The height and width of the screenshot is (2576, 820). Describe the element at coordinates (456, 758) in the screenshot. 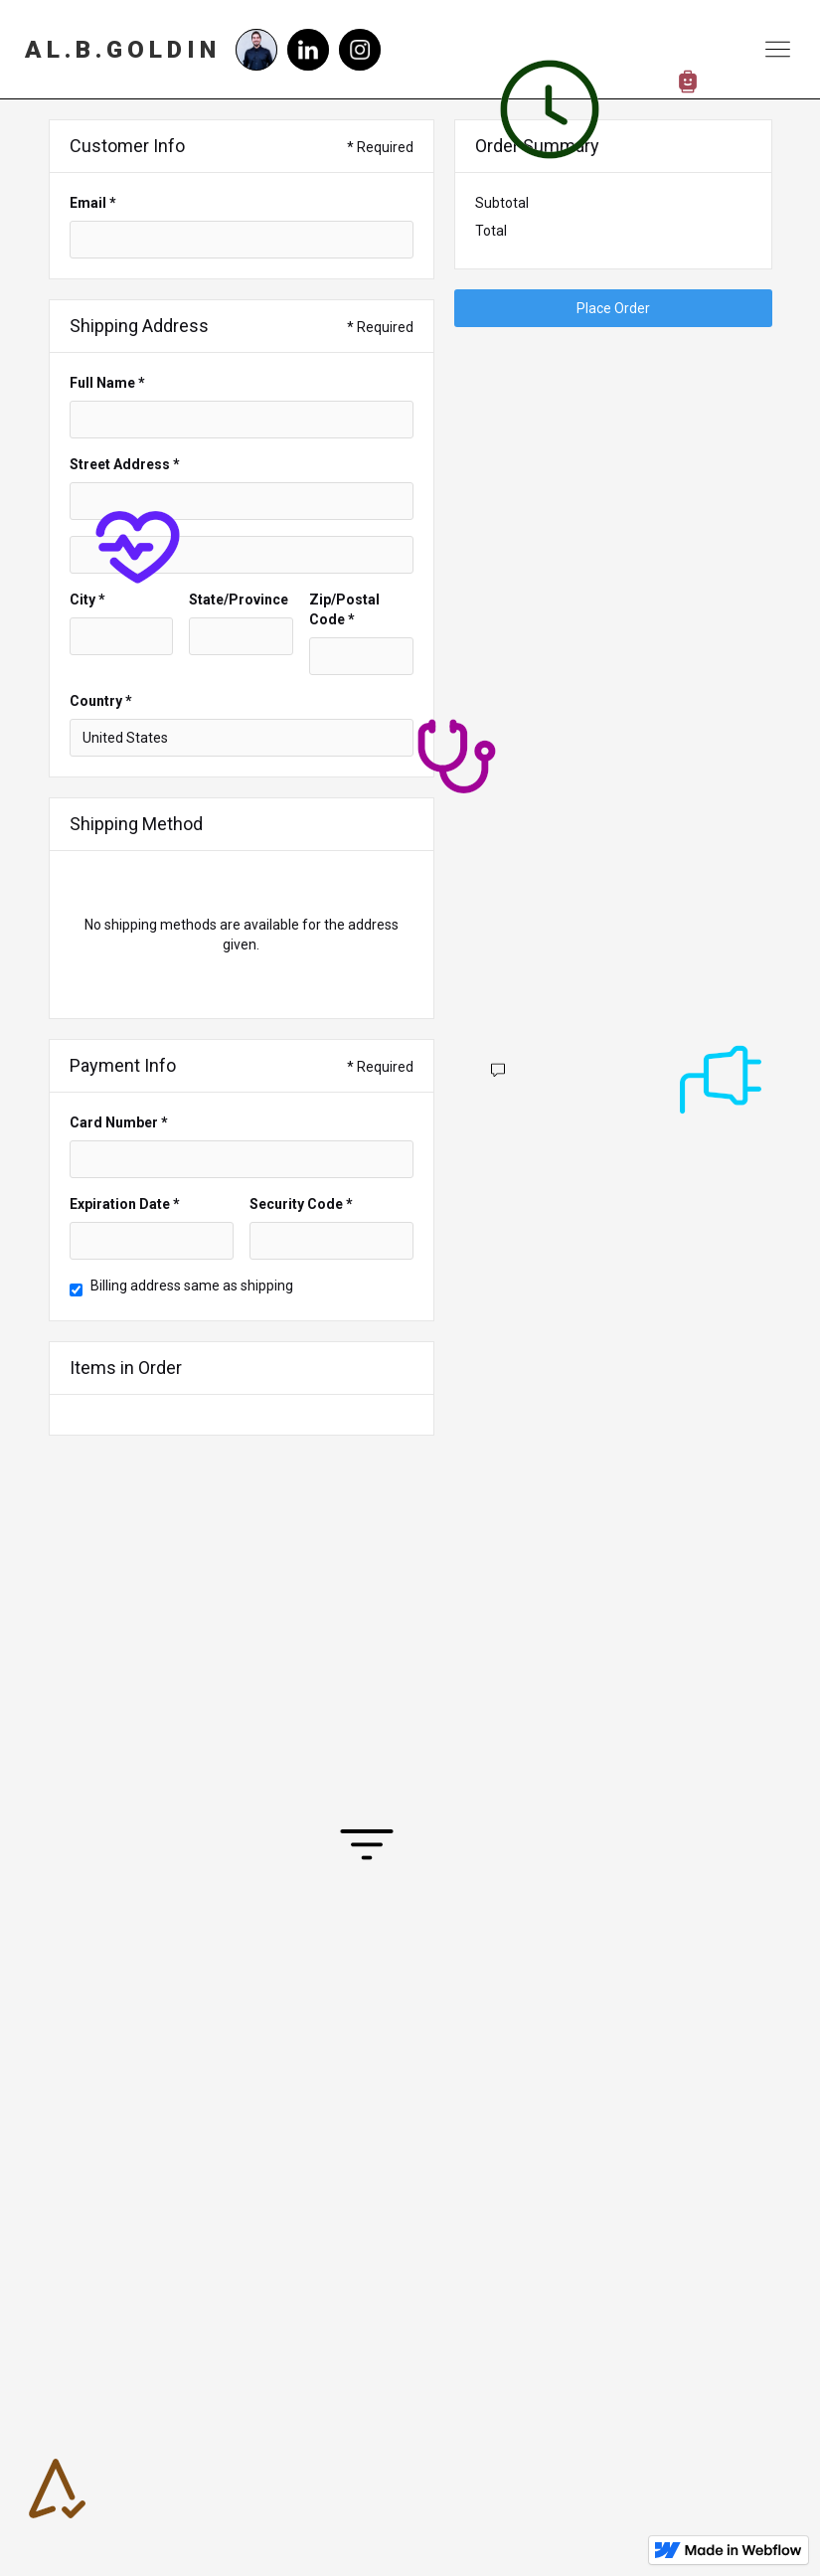

I see `access health or medical features` at that location.